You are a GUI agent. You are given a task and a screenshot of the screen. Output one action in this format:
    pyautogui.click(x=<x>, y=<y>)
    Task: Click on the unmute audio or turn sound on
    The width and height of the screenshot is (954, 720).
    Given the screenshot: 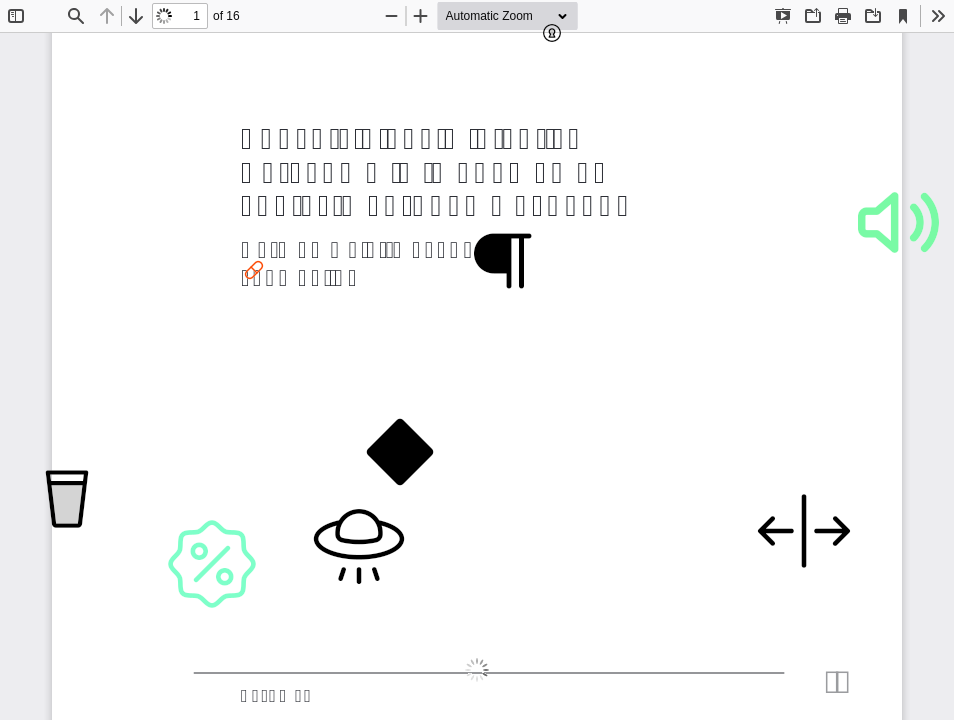 What is the action you would take?
    pyautogui.click(x=898, y=222)
    